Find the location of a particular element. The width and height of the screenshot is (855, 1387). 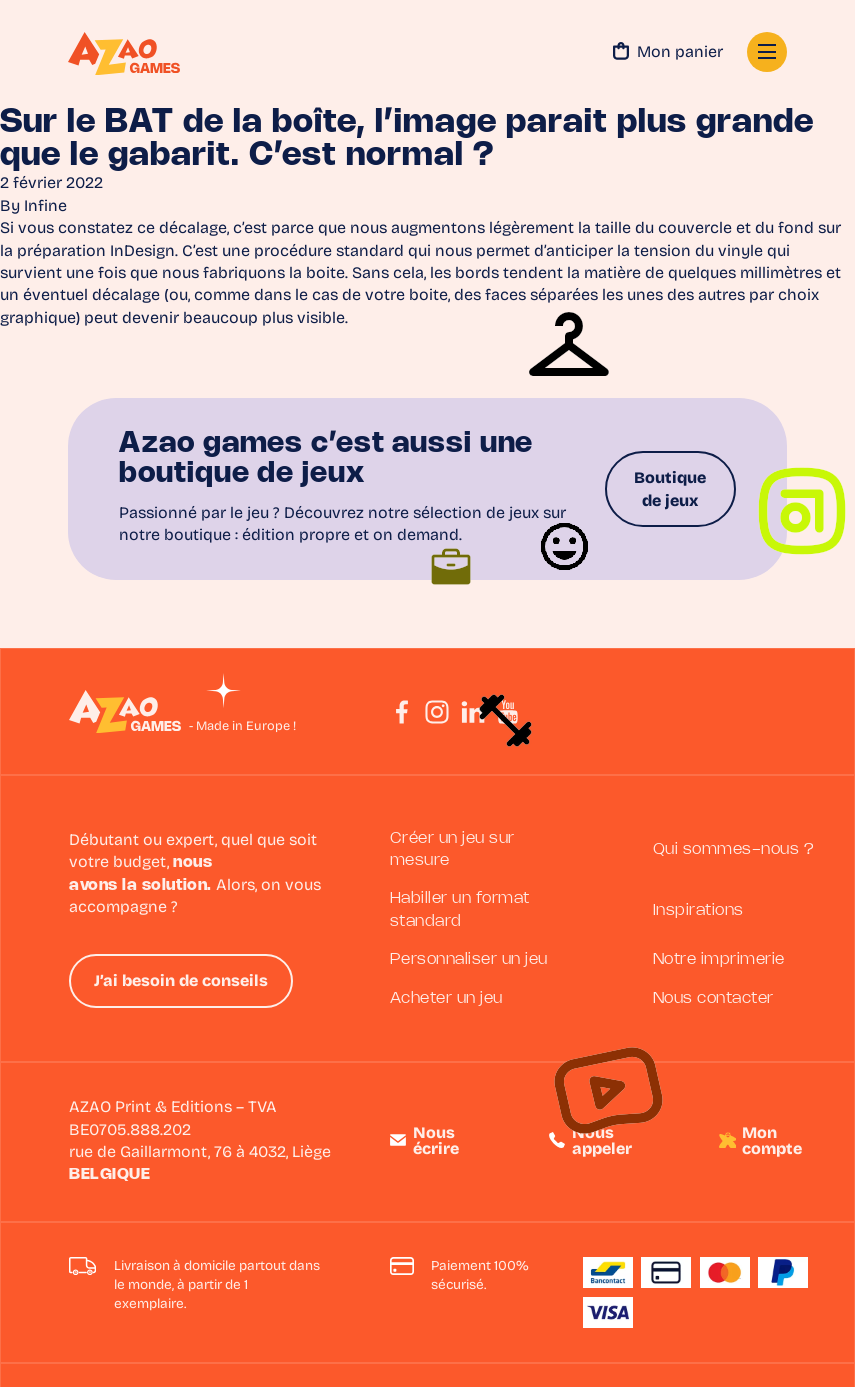

access fitness or workout features is located at coordinates (505, 720).